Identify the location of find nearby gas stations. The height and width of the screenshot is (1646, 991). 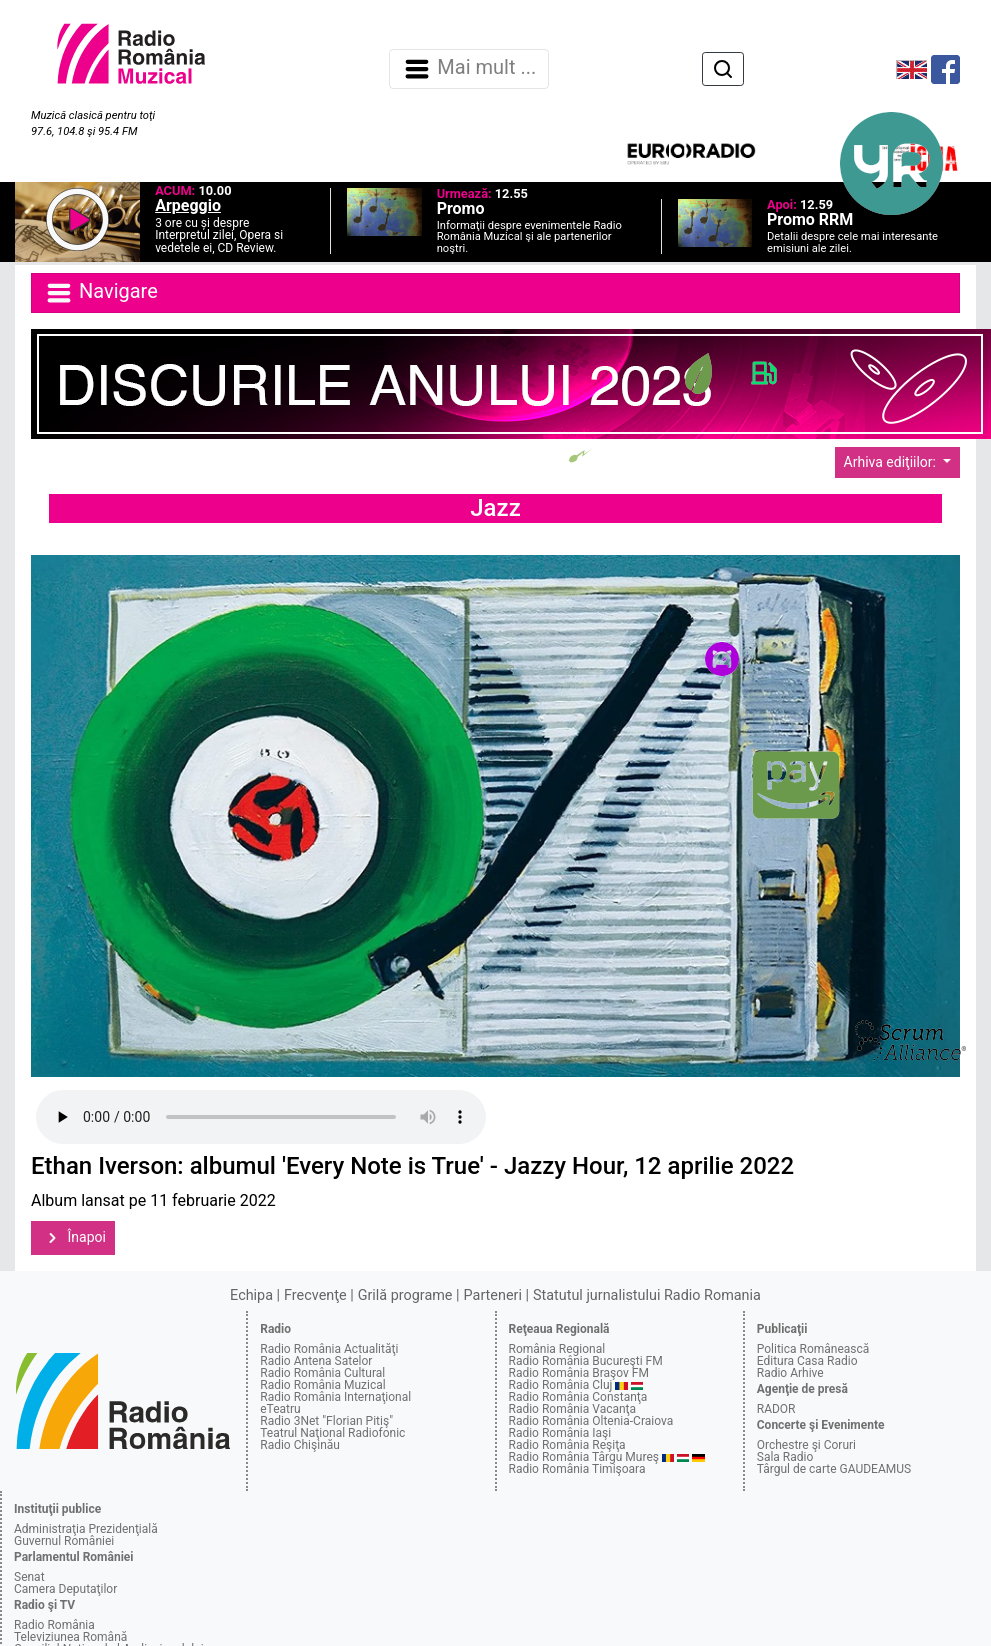
(764, 373).